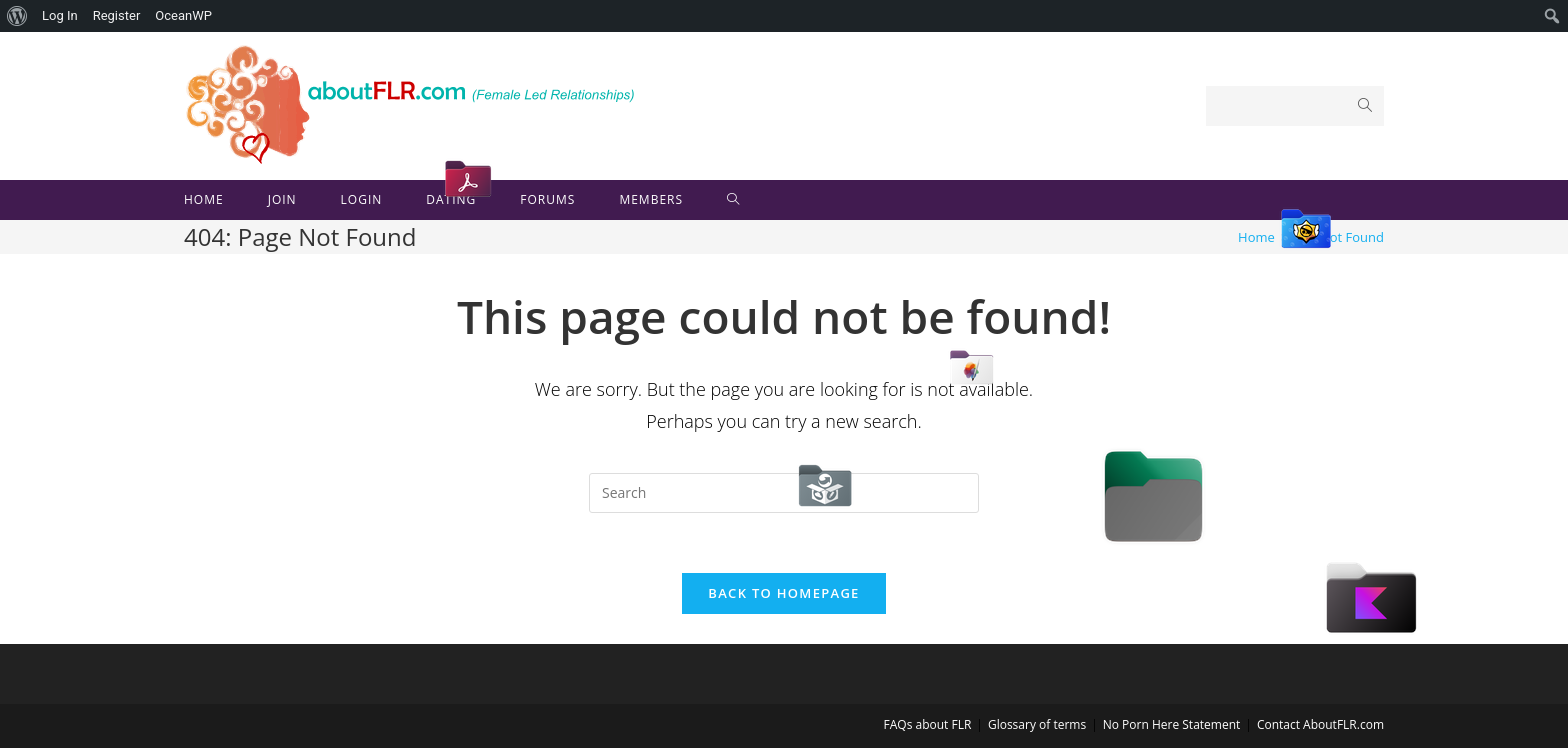 The height and width of the screenshot is (748, 1568). What do you see at coordinates (1371, 600) in the screenshot?
I see `open kotlin project folder` at bounding box center [1371, 600].